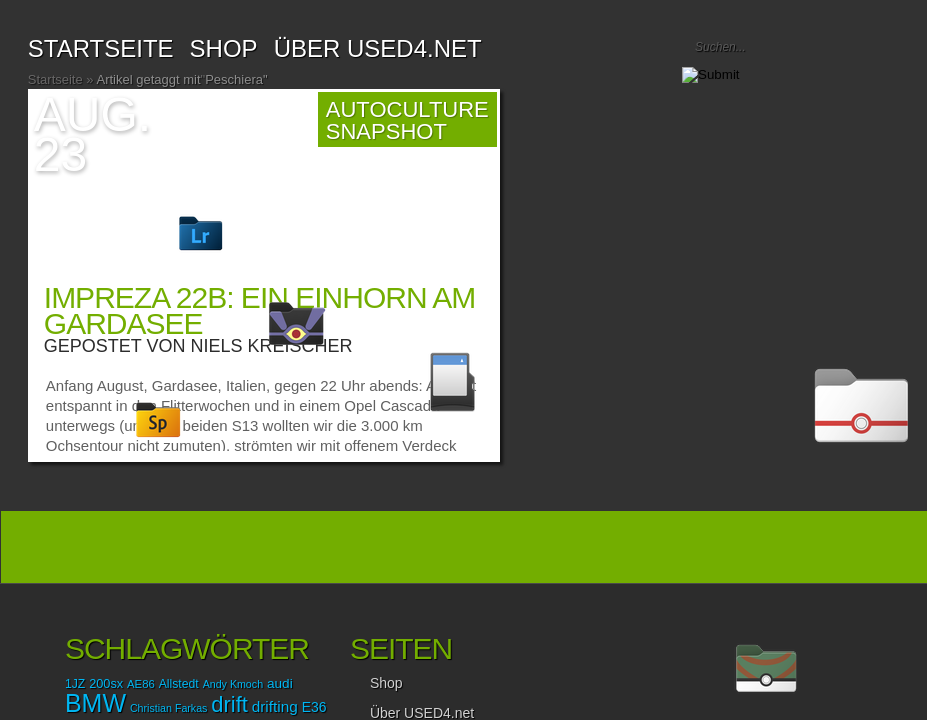  I want to click on microSD or TransFlash memory card storage device, so click(453, 382).